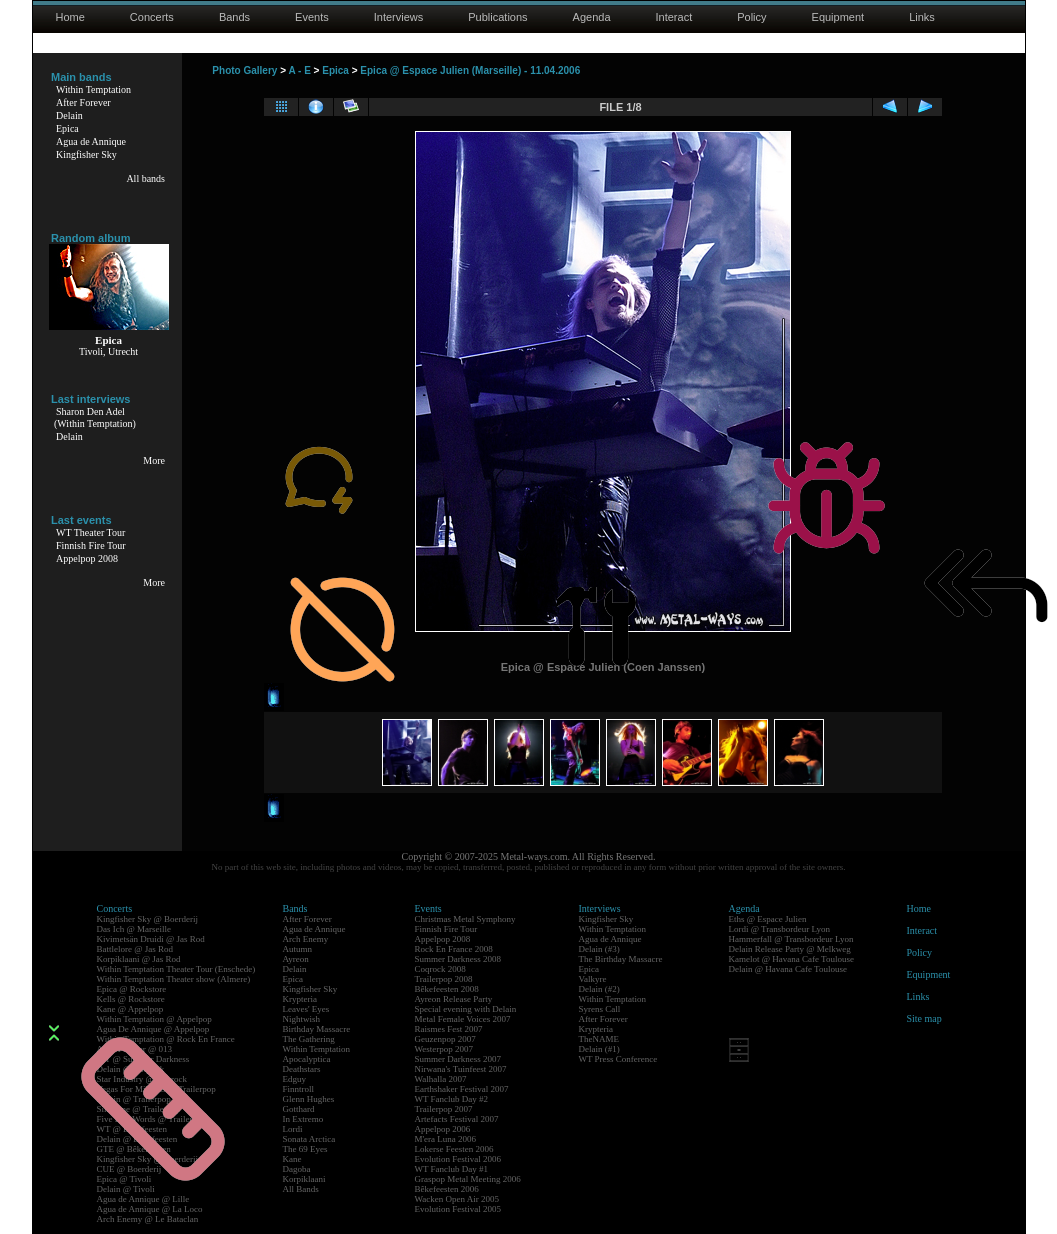 The height and width of the screenshot is (1234, 1057). I want to click on report a bug or issue, so click(826, 500).